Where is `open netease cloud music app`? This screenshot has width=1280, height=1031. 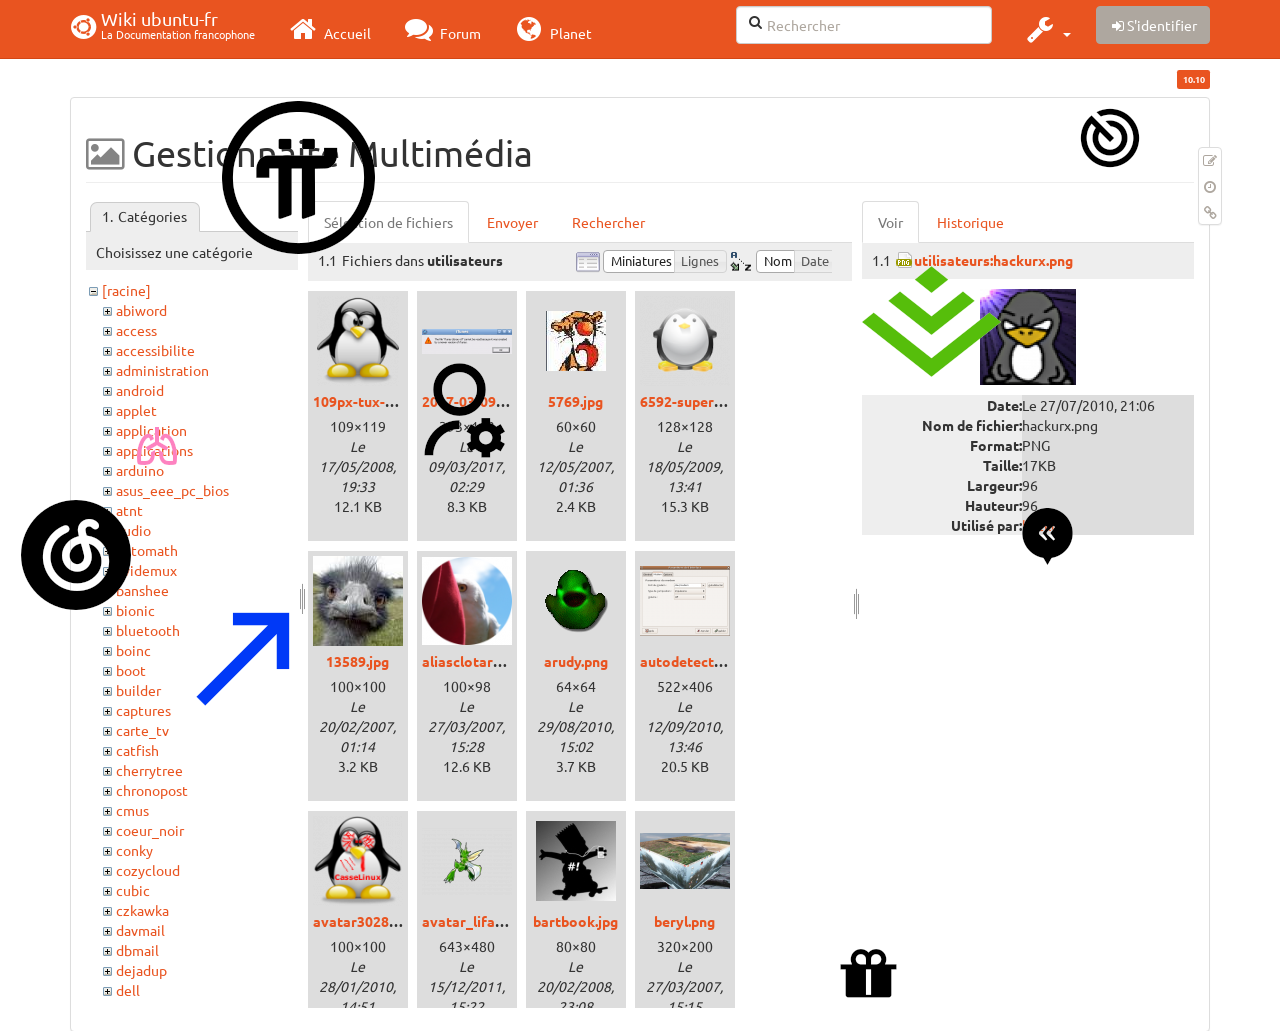
open netease cloud music app is located at coordinates (76, 555).